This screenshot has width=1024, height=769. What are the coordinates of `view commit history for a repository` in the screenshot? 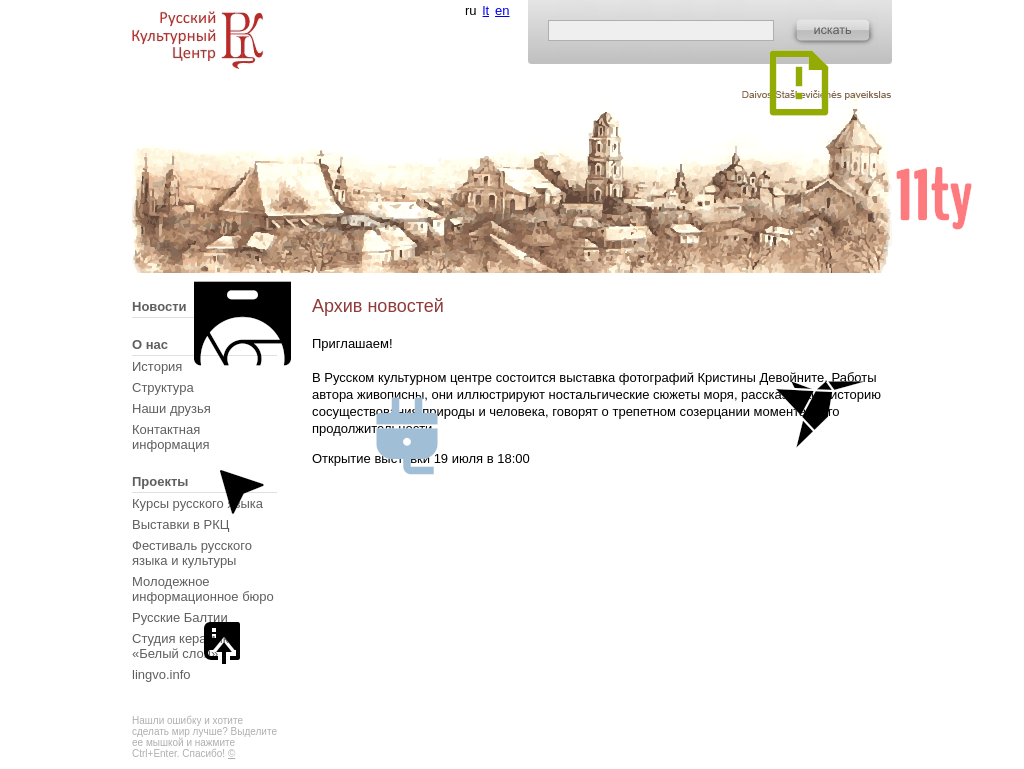 It's located at (222, 642).